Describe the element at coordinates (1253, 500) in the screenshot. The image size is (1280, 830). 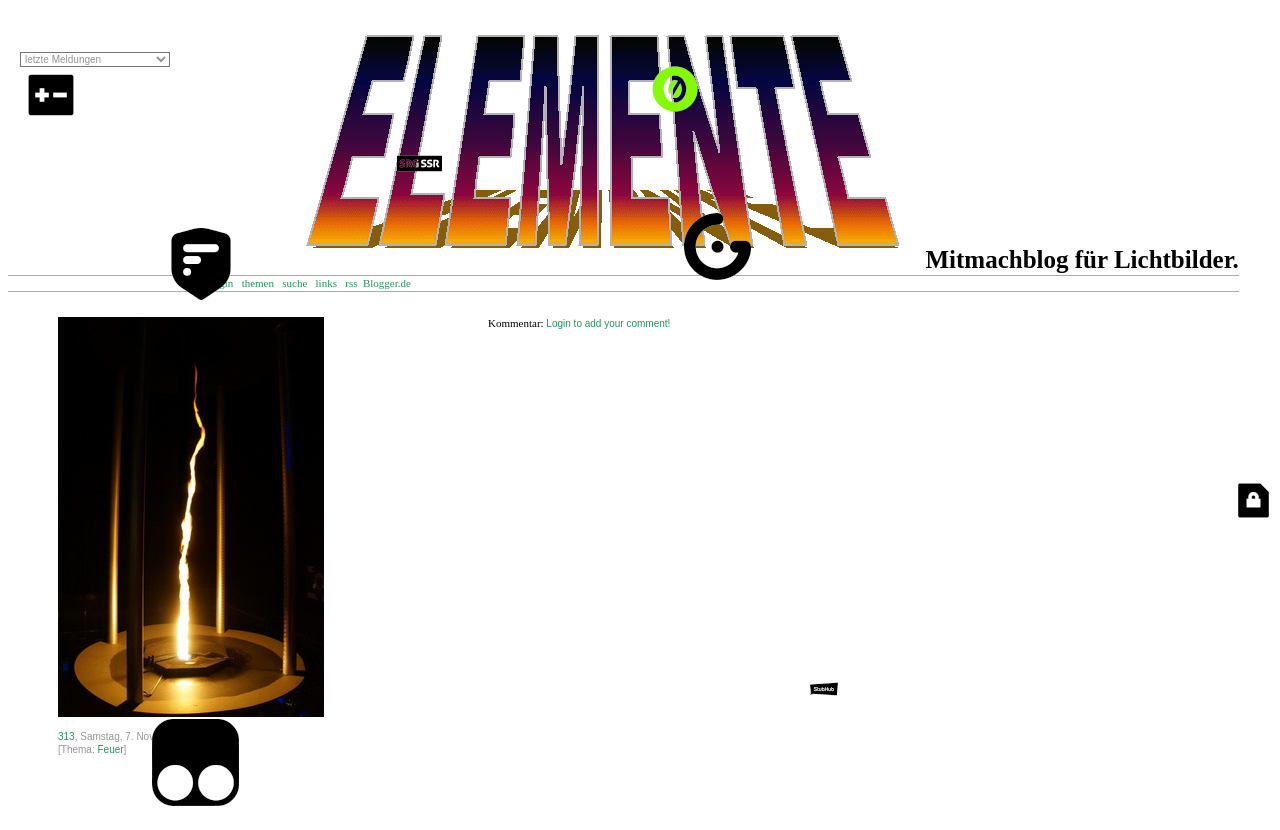
I see `access a password-protected file` at that location.